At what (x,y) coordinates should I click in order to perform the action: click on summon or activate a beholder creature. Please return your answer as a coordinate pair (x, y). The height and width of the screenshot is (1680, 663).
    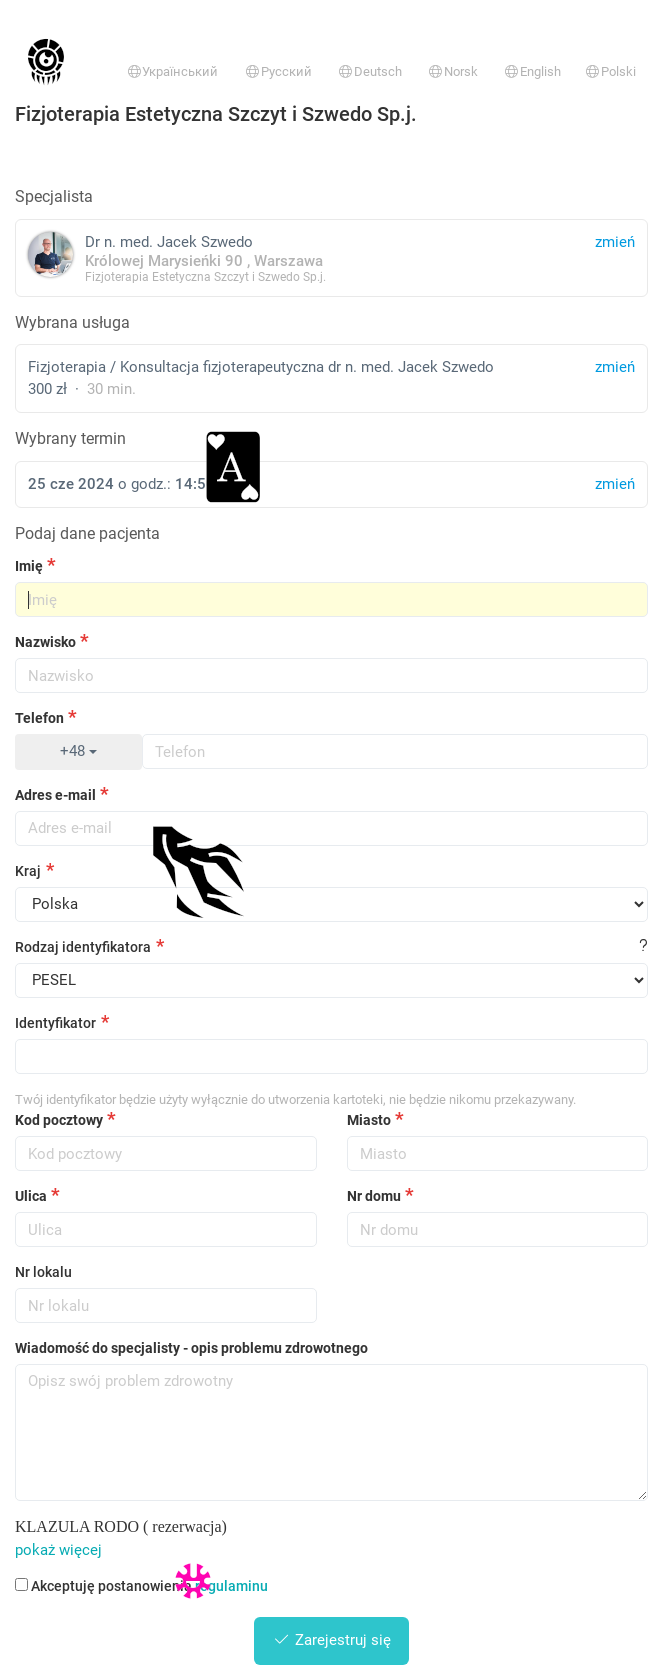
    Looking at the image, I should click on (46, 62).